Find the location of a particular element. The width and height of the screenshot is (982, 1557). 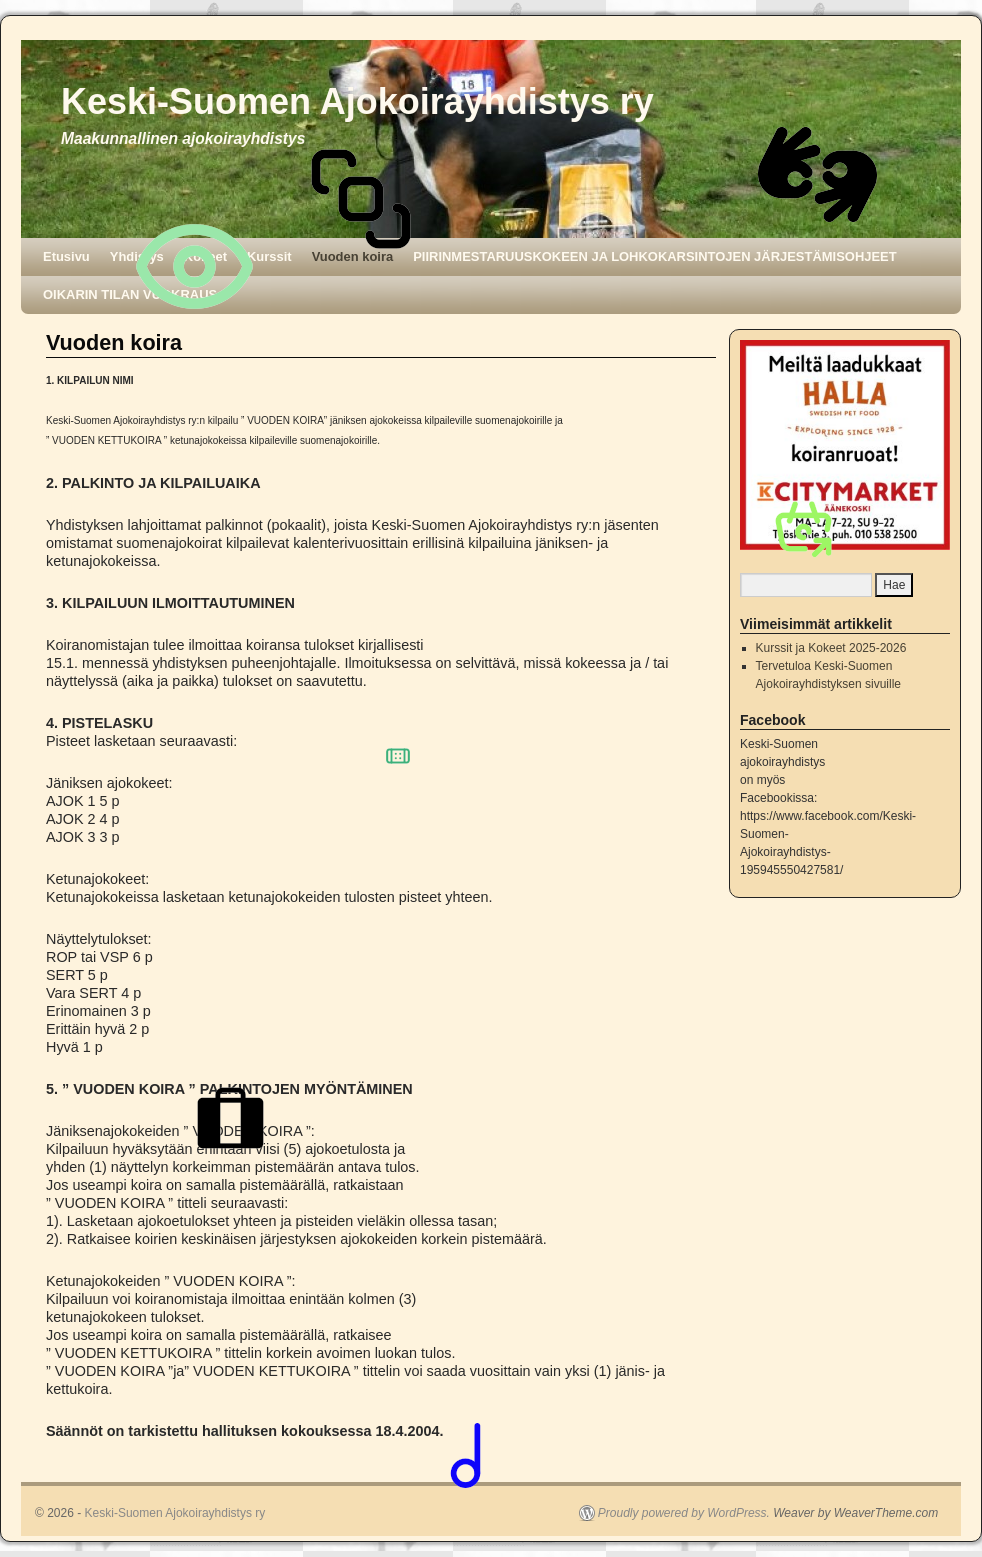

share your shopping basket with others is located at coordinates (803, 526).